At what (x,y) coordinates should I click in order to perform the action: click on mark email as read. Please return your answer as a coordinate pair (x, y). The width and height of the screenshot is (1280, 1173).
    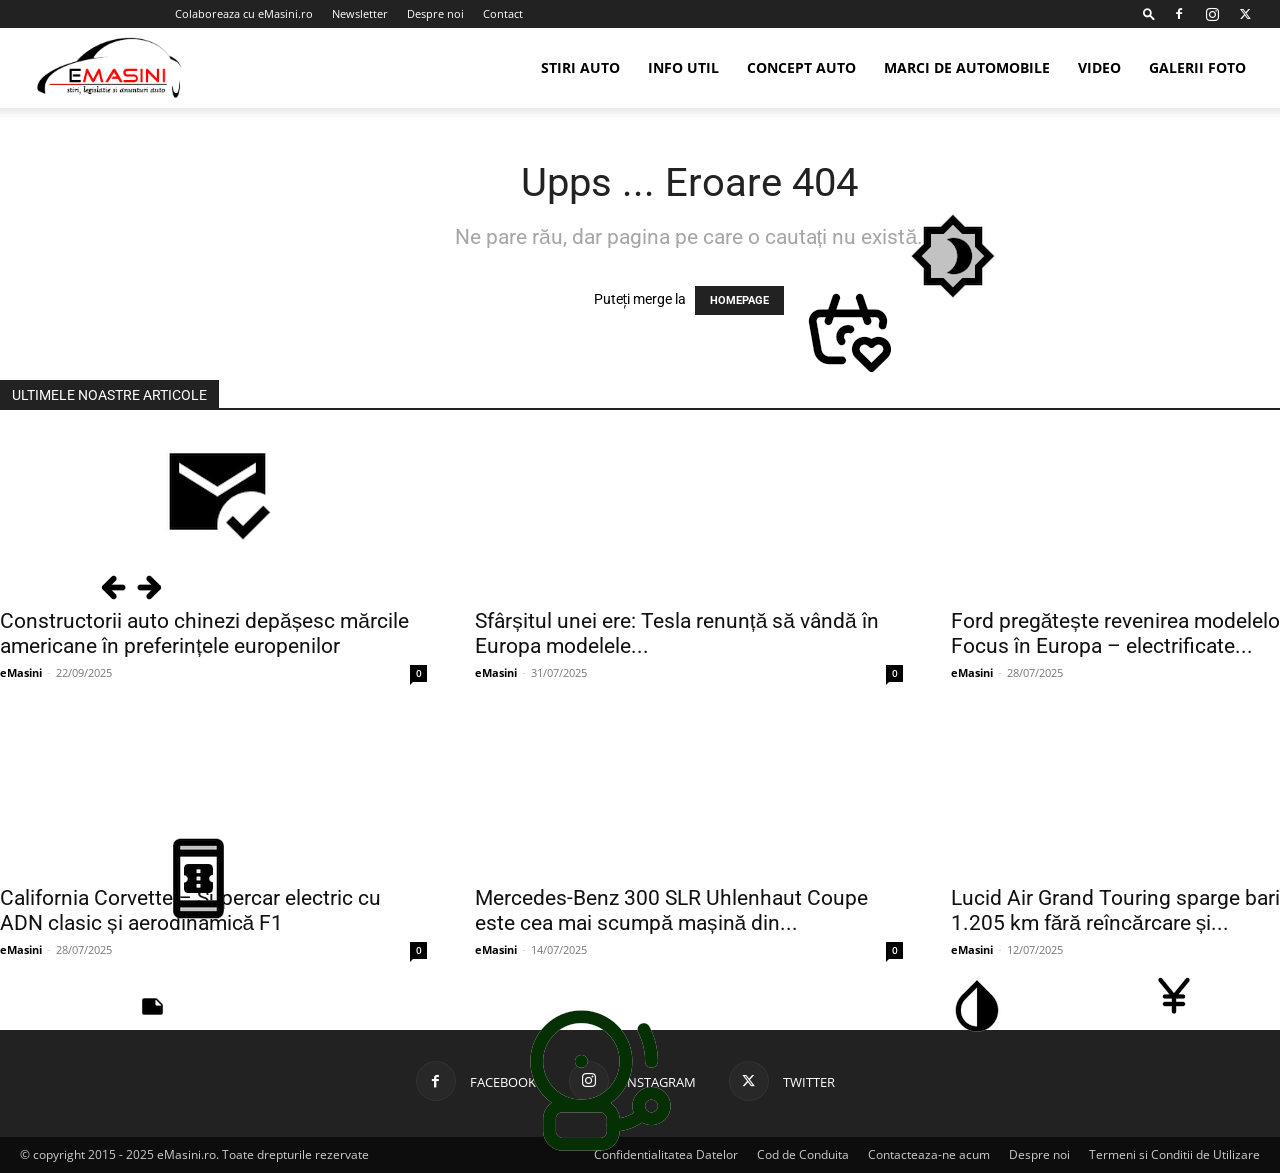
    Looking at the image, I should click on (217, 491).